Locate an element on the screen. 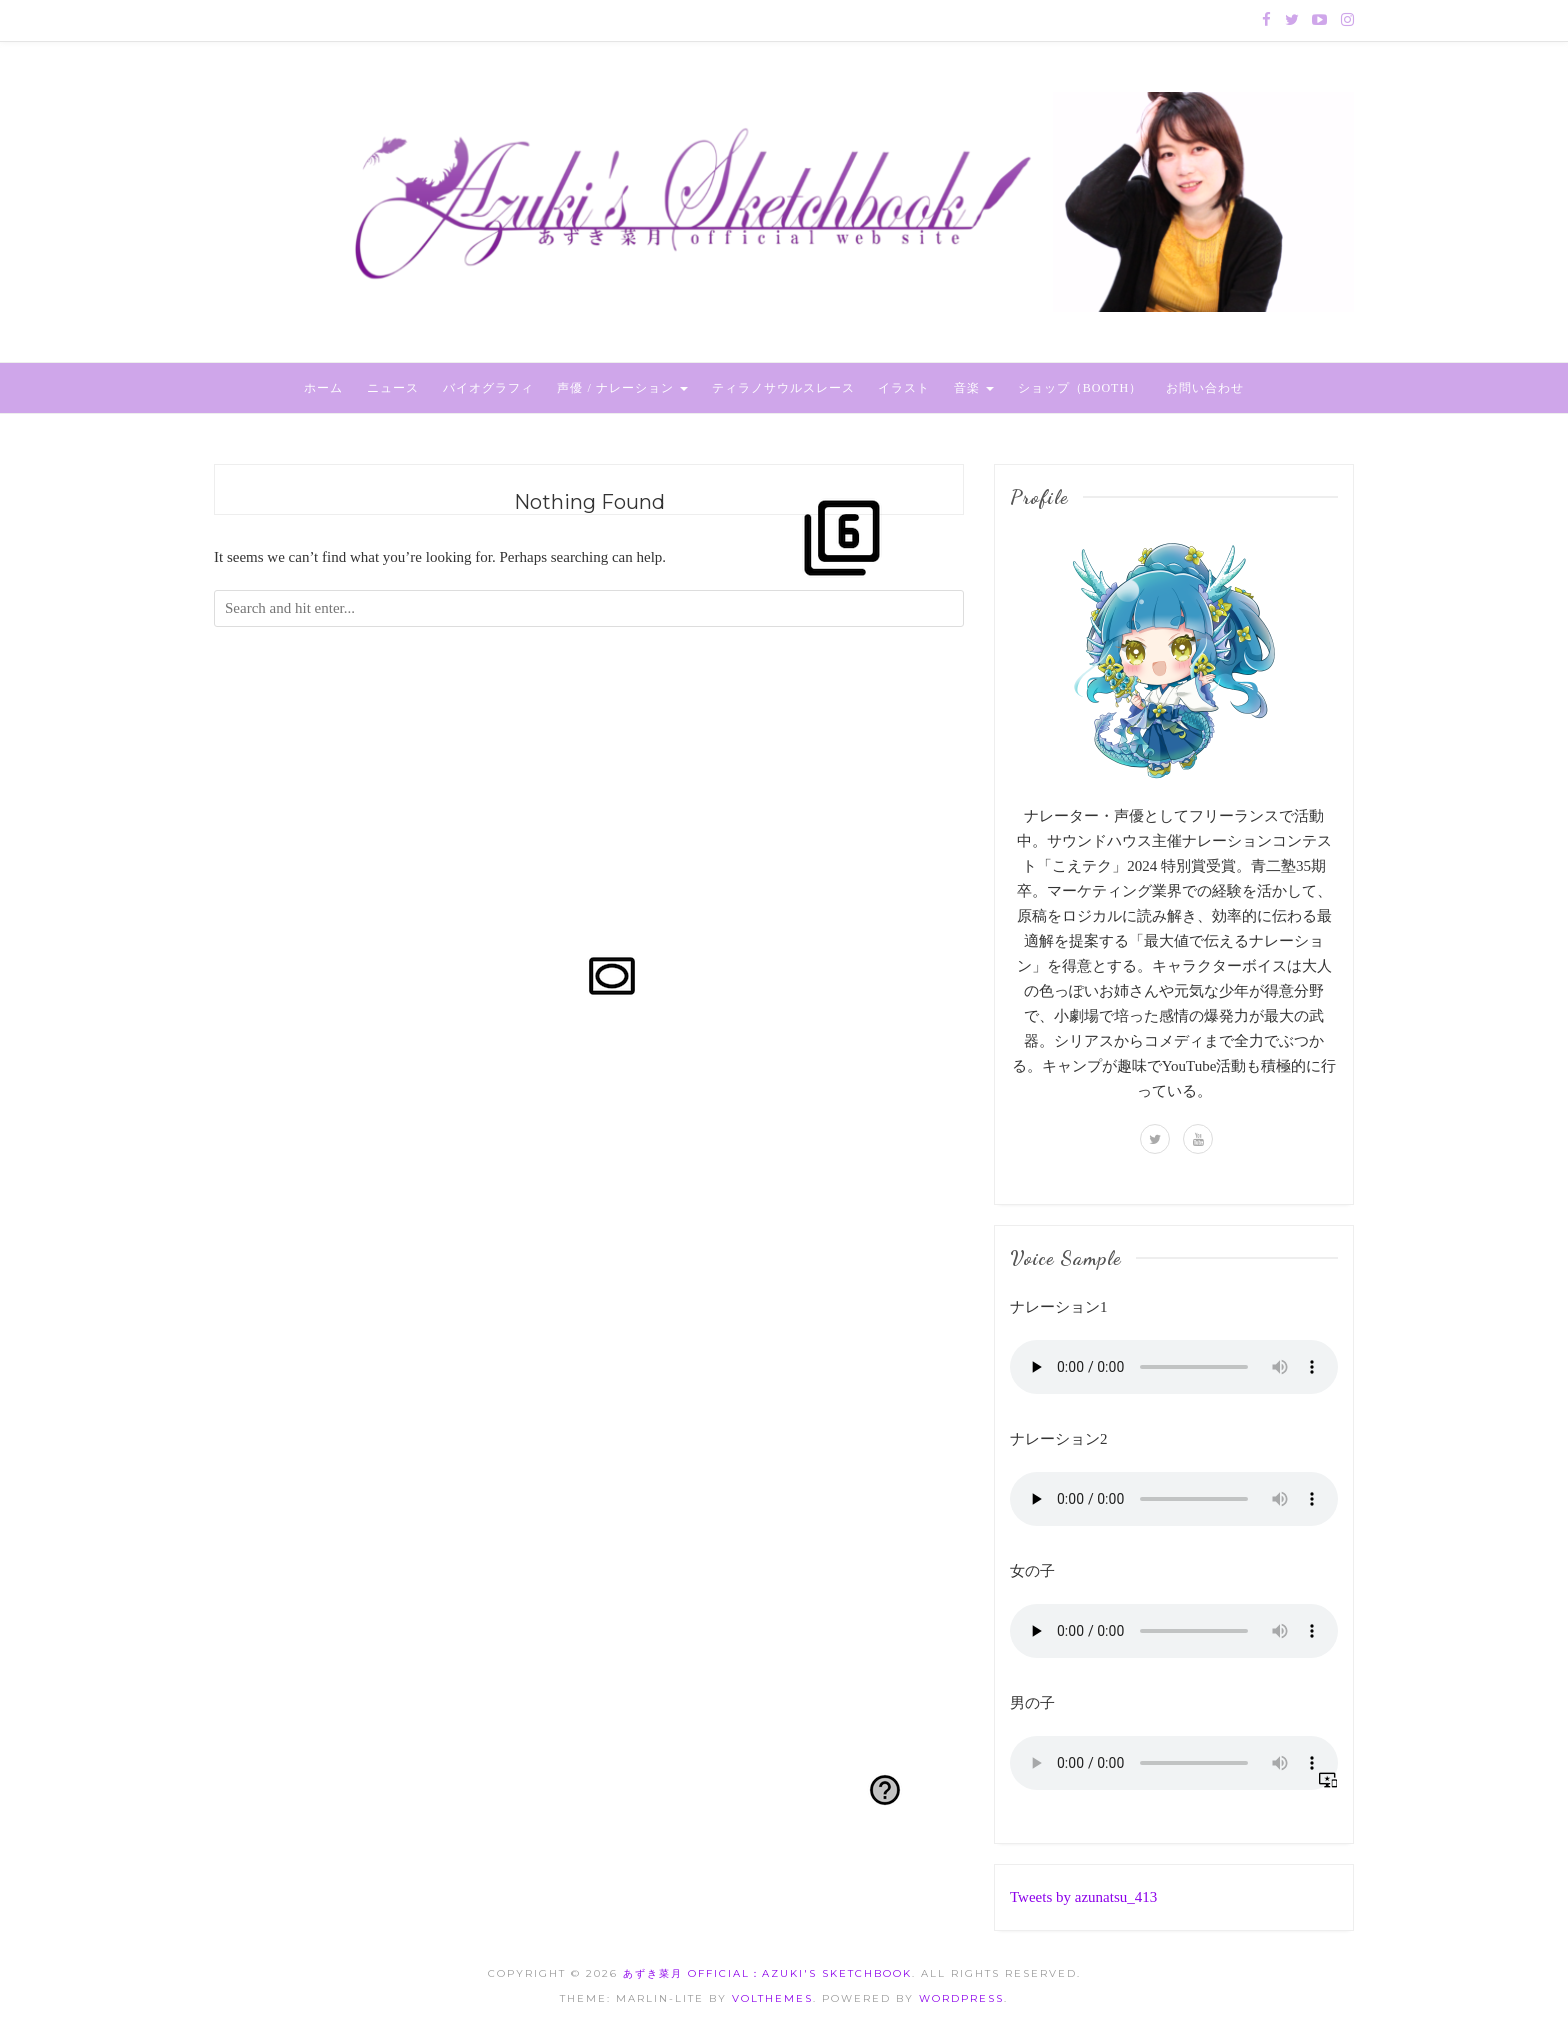  apply vignette effect to photo is located at coordinates (612, 976).